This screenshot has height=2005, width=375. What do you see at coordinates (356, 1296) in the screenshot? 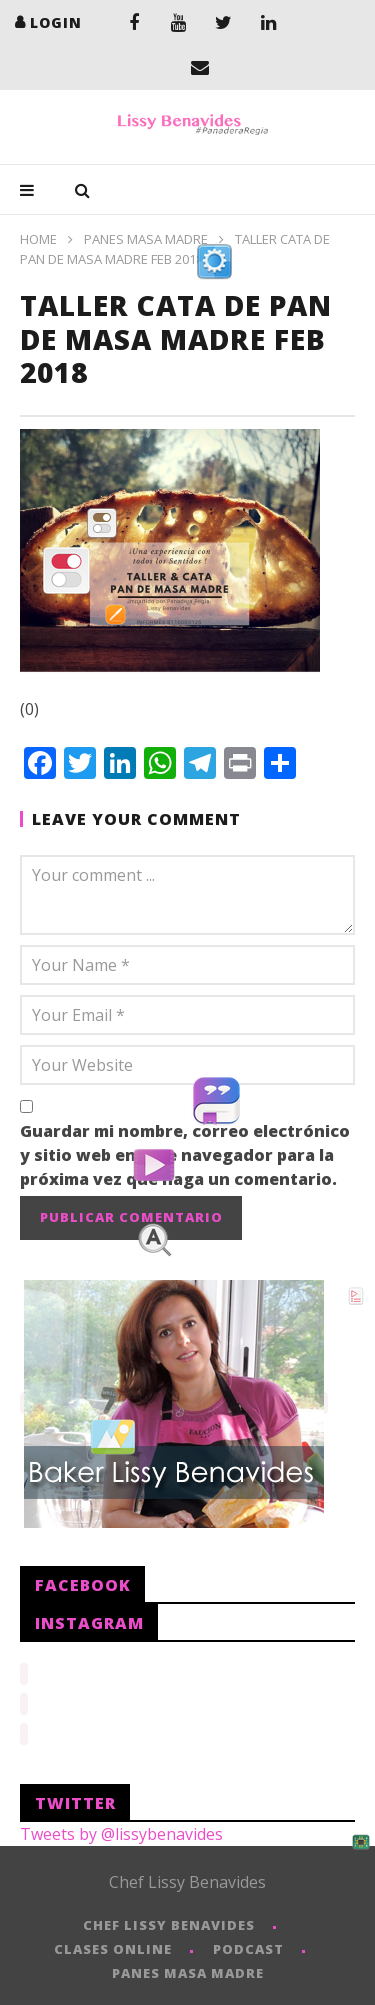
I see `audio playlist file` at bounding box center [356, 1296].